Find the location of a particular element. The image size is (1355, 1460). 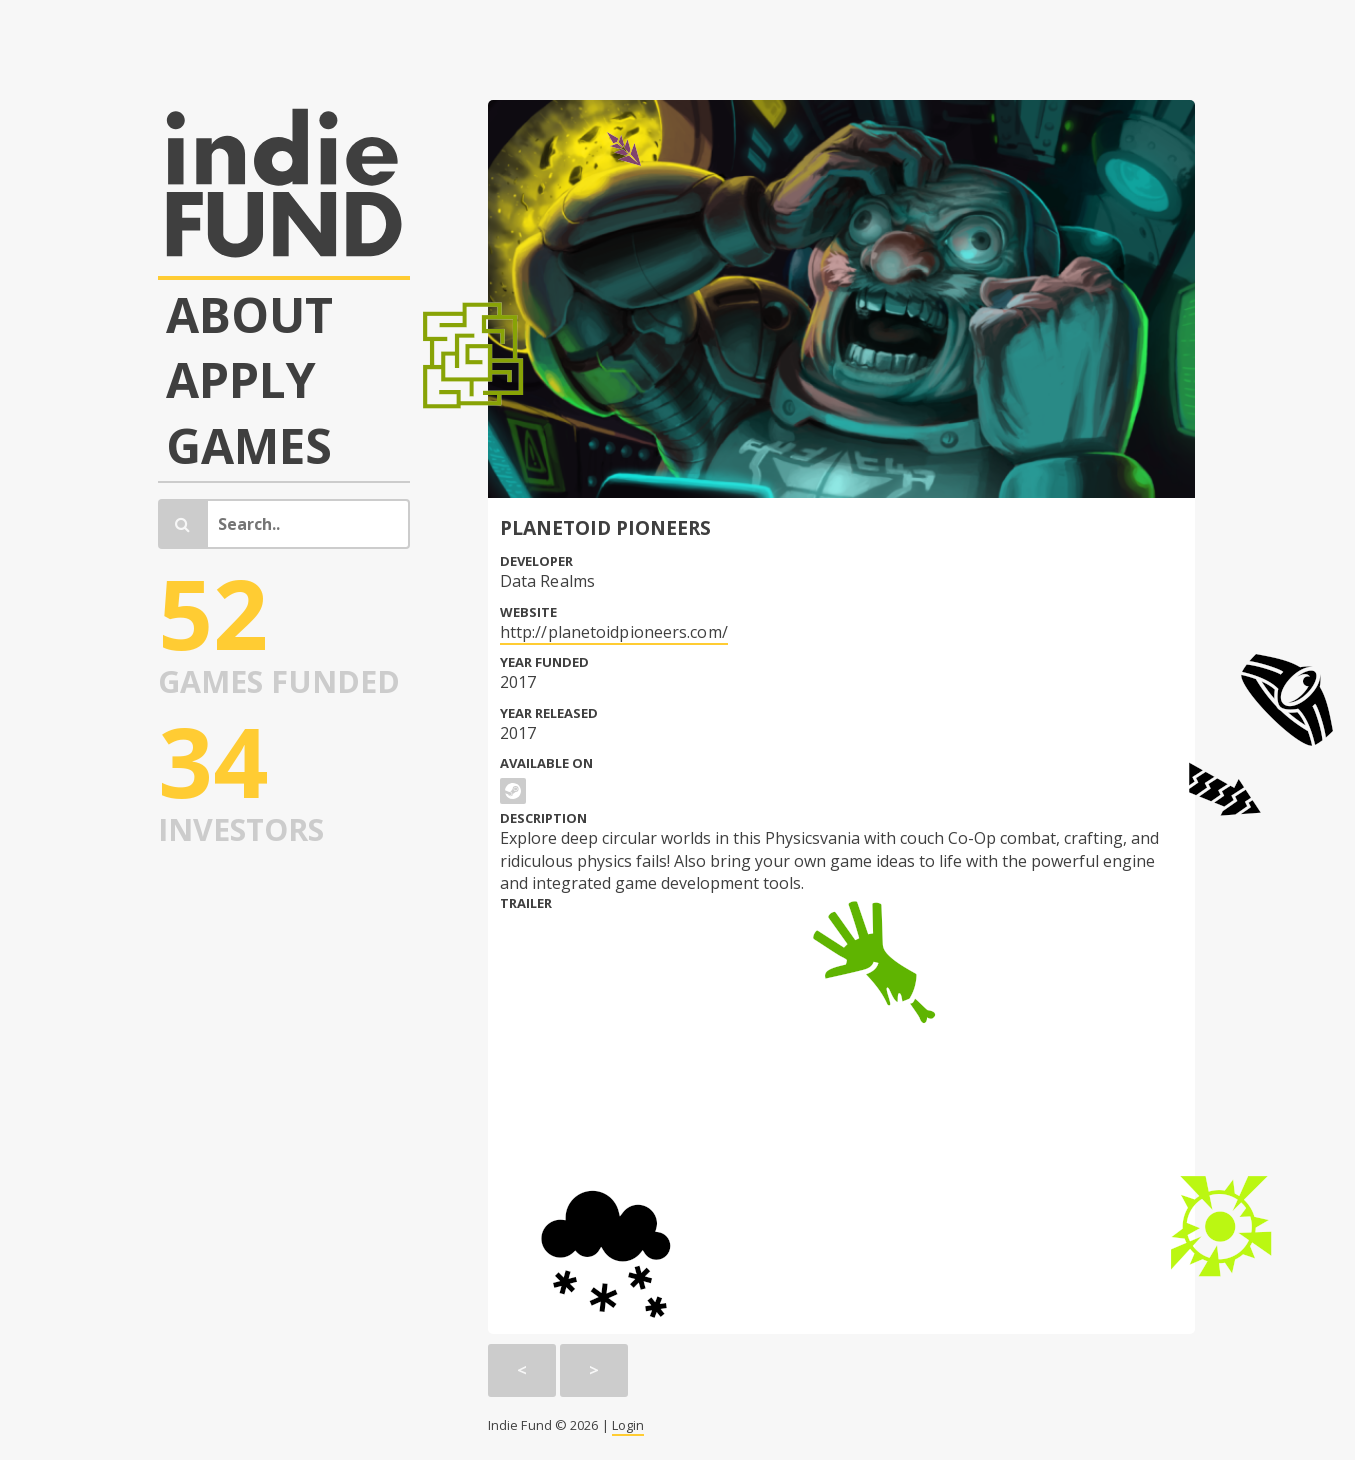

access puzzle or maze game is located at coordinates (472, 356).